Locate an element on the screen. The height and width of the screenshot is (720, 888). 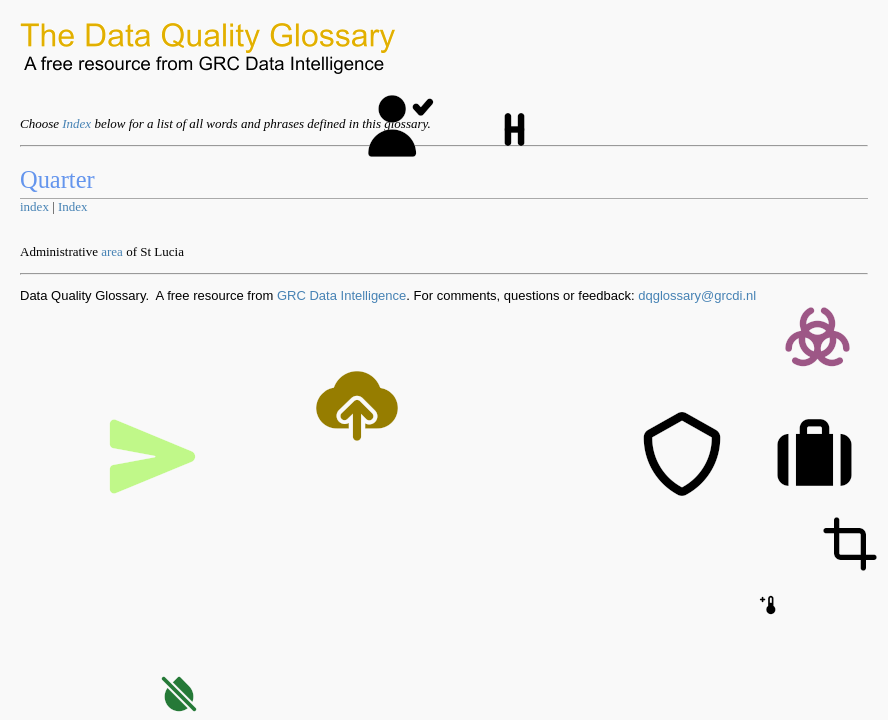
upload a file to cloud storage is located at coordinates (357, 404).